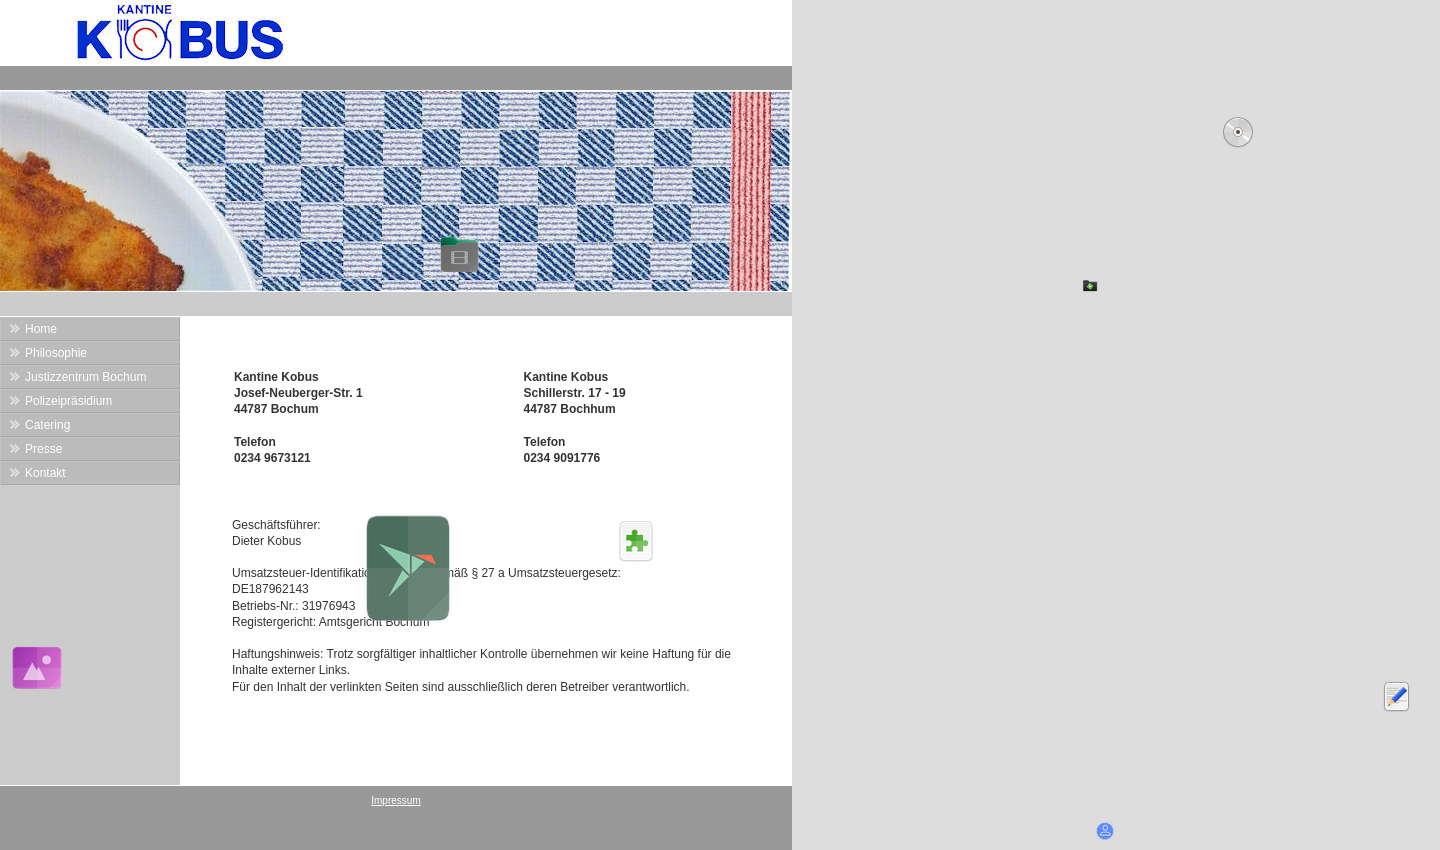  What do you see at coordinates (1238, 132) in the screenshot?
I see `unmount or eject a DVD disc` at bounding box center [1238, 132].